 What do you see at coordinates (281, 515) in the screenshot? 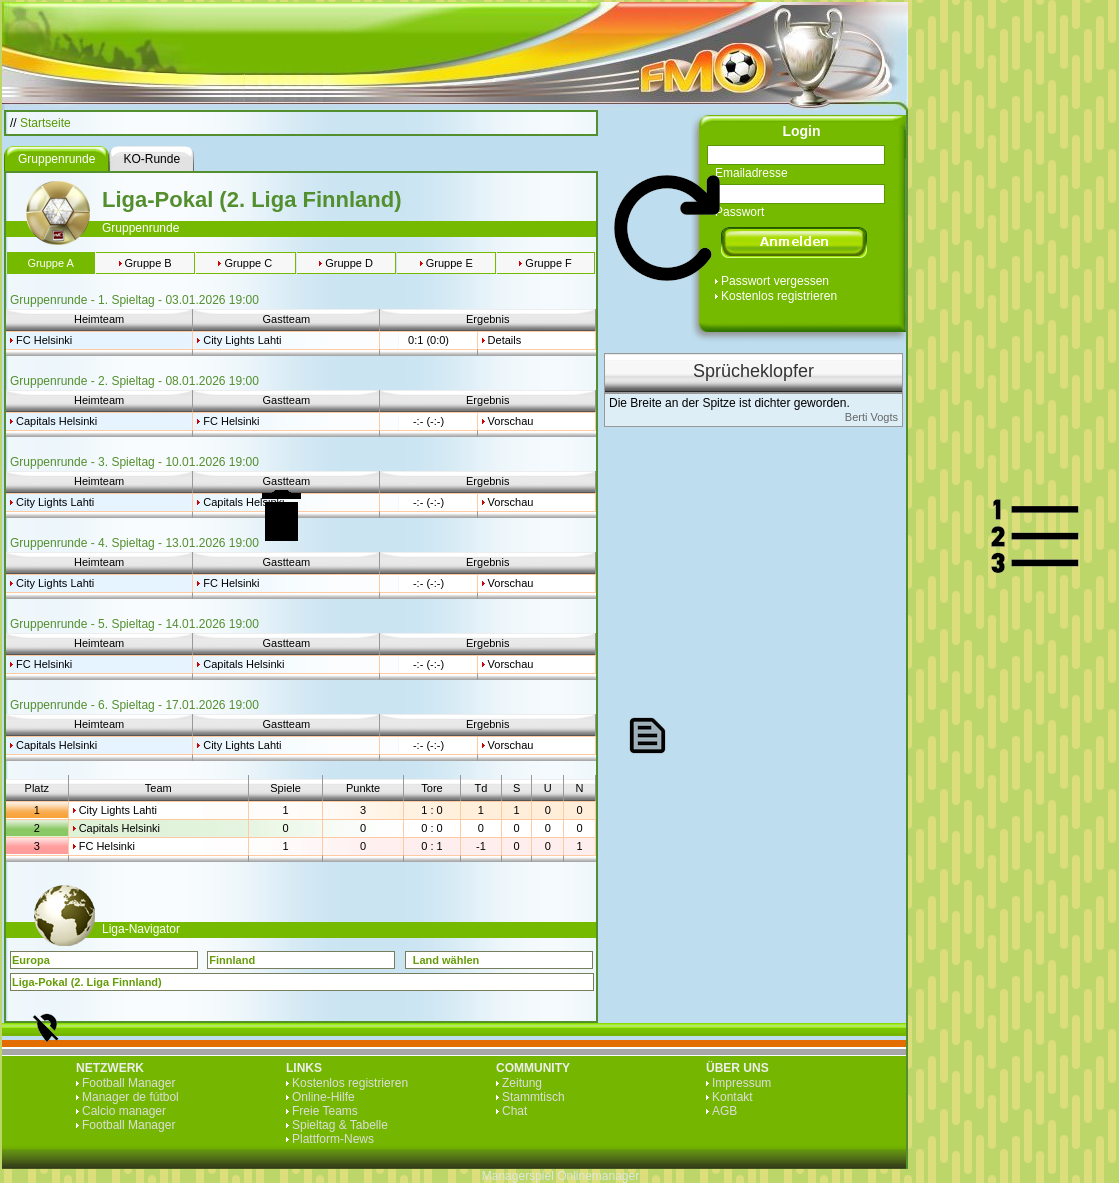
I see `delete selected item` at bounding box center [281, 515].